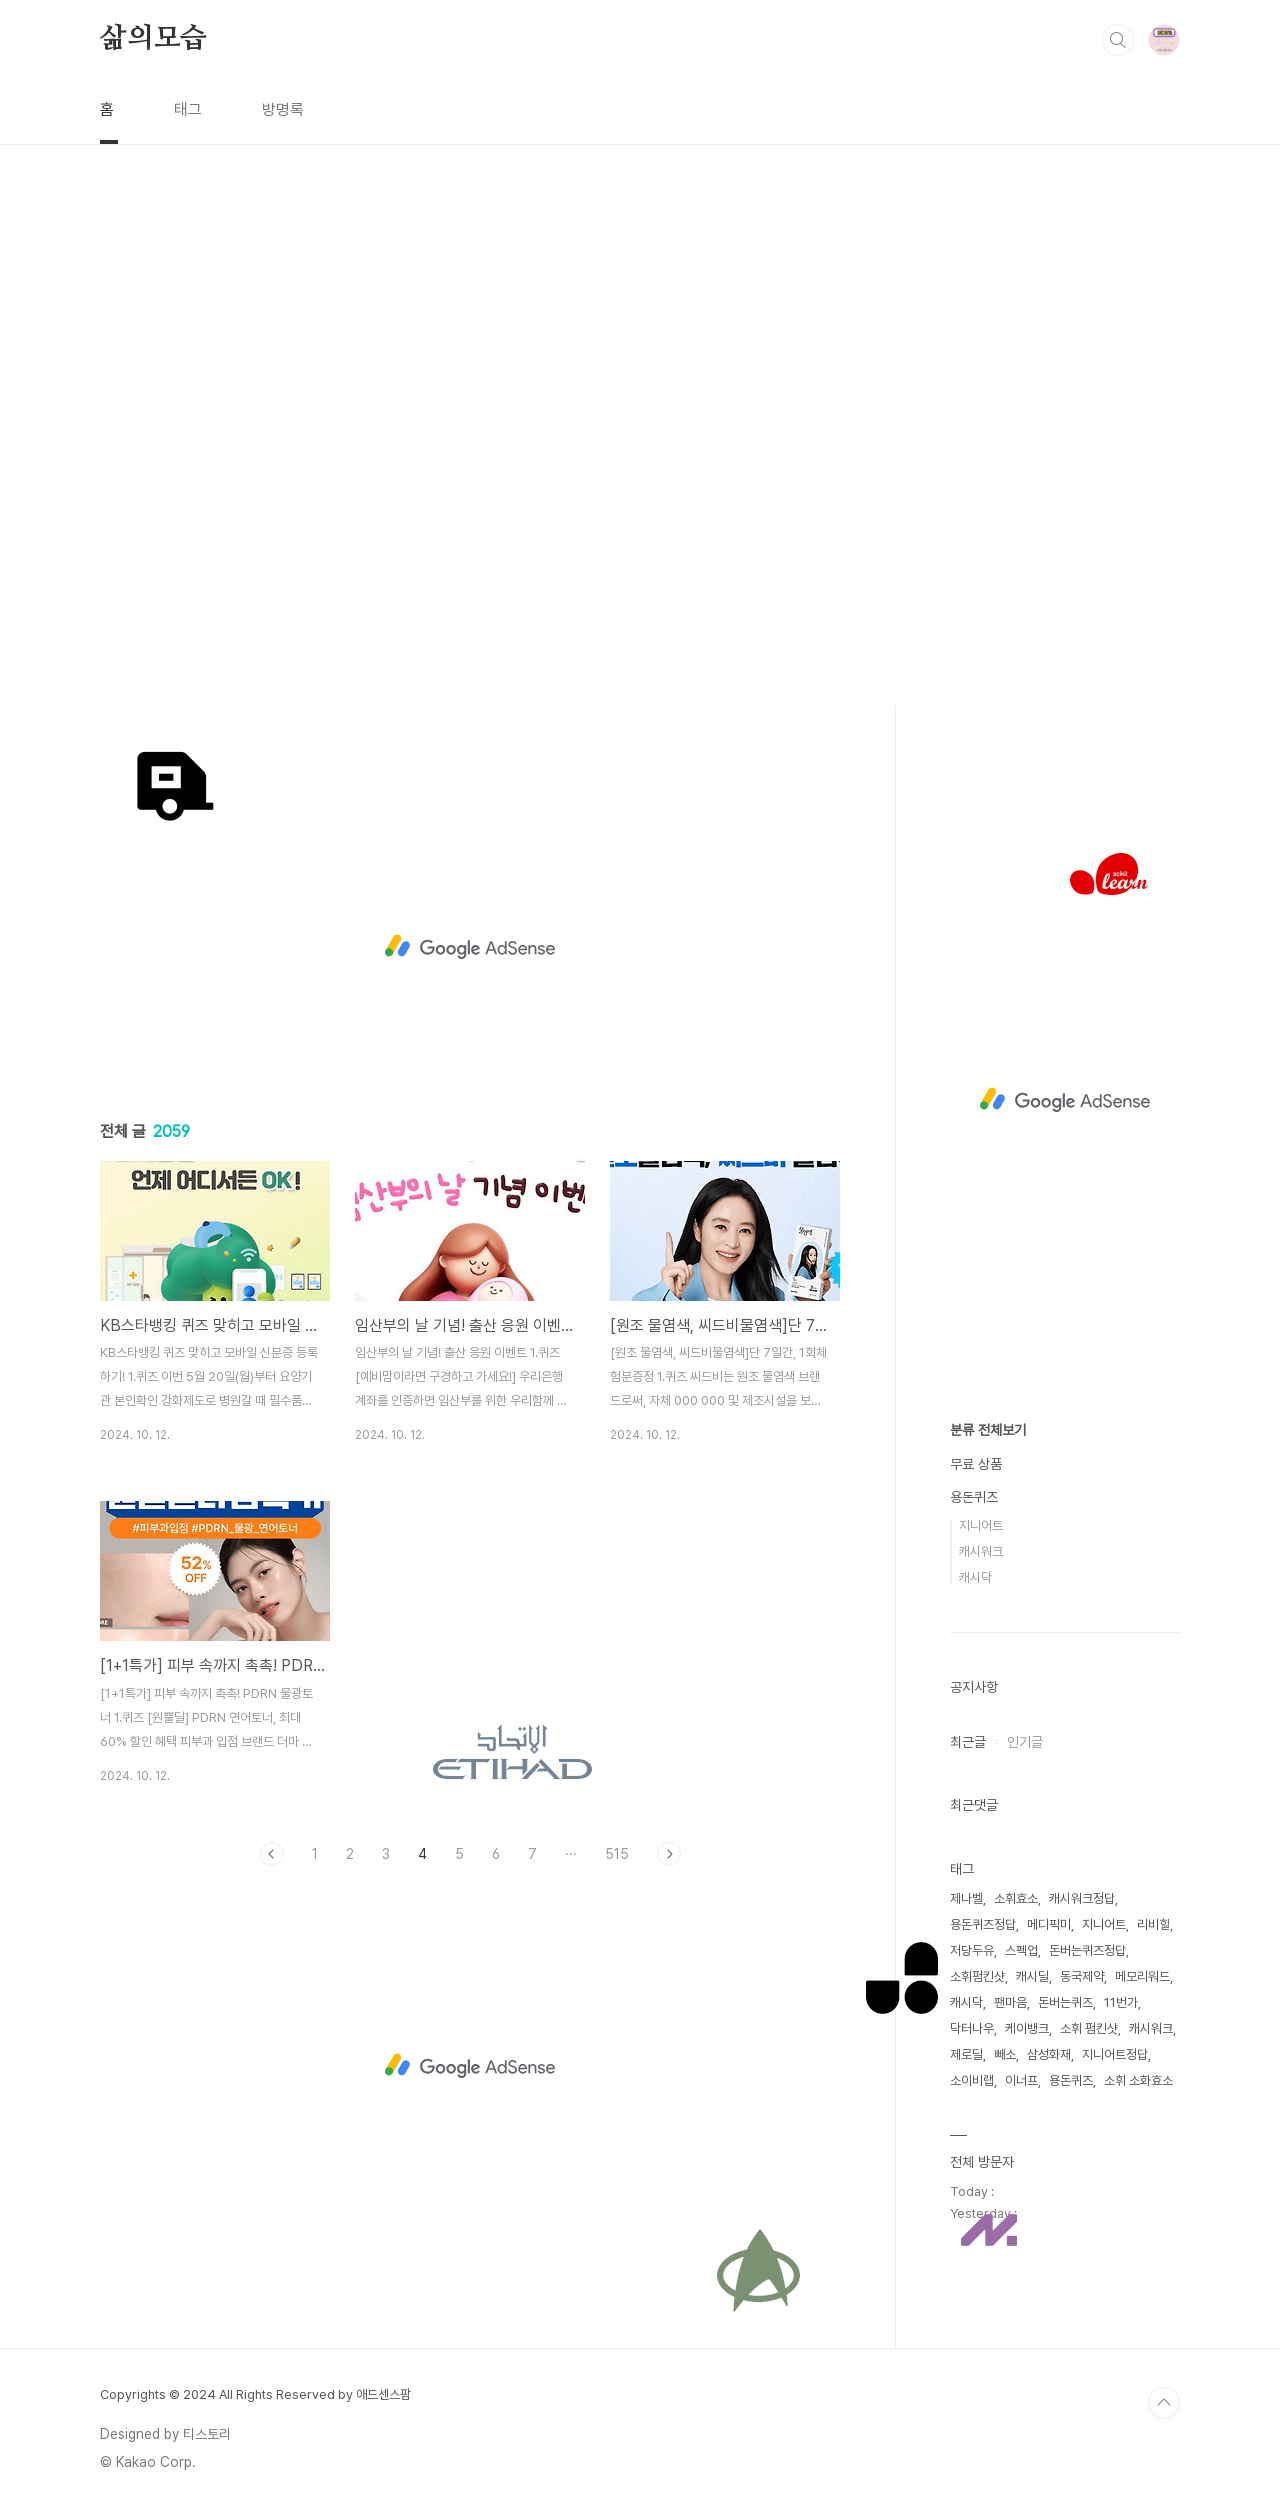 The height and width of the screenshot is (2509, 1280). I want to click on meizu brand logo, so click(989, 2230).